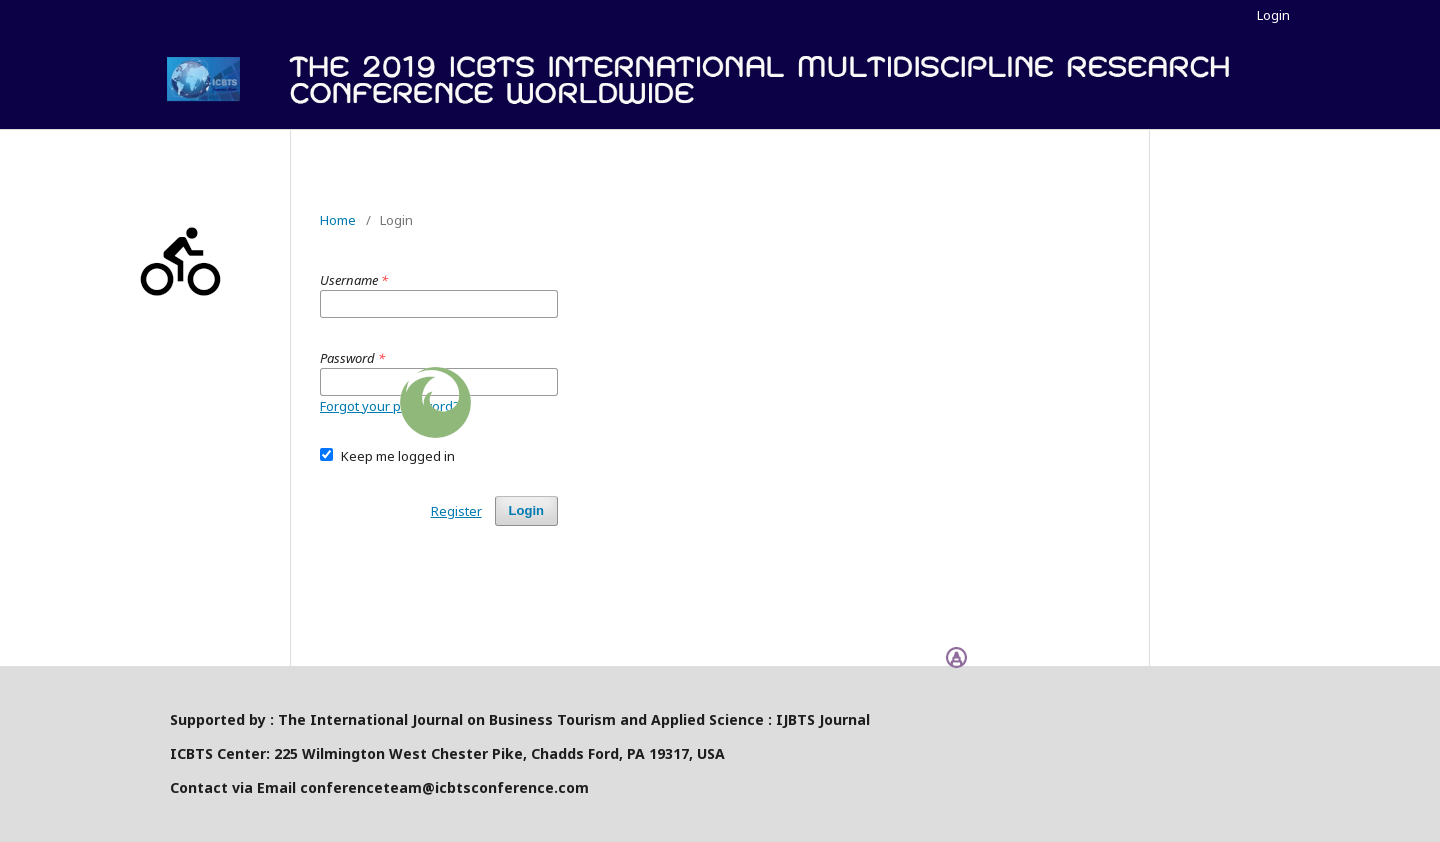 The height and width of the screenshot is (842, 1440). I want to click on access bike-related features or cycling mode, so click(180, 261).